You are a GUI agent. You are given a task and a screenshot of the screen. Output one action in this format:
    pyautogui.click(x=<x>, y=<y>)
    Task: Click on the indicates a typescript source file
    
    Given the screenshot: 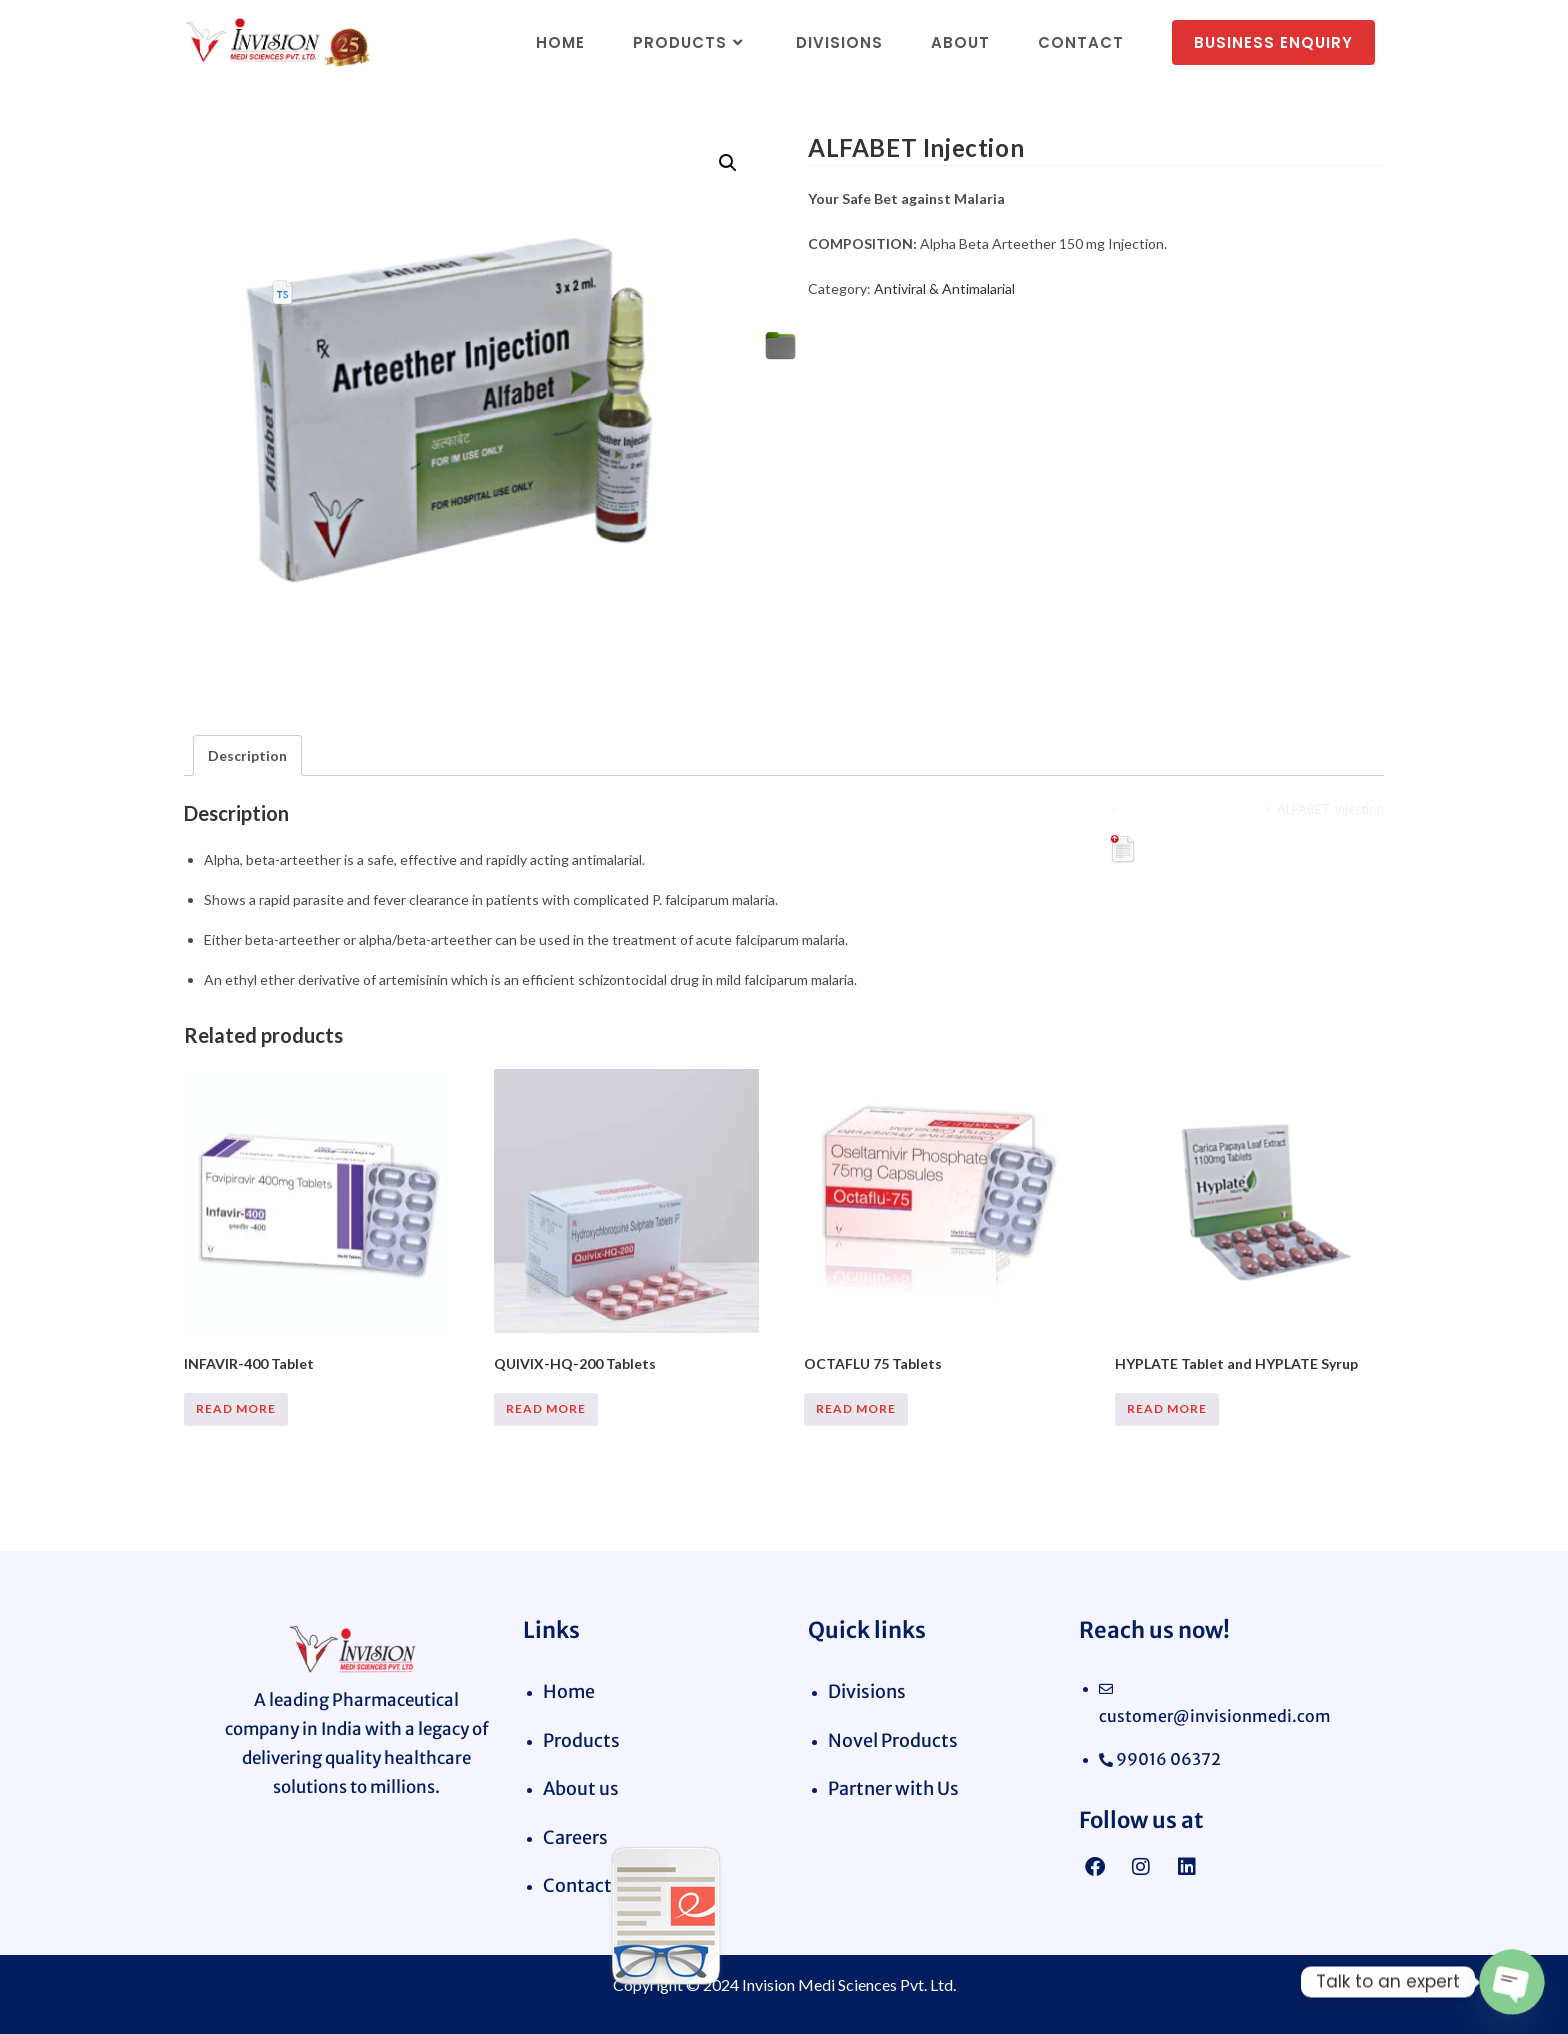 What is the action you would take?
    pyautogui.click(x=282, y=292)
    